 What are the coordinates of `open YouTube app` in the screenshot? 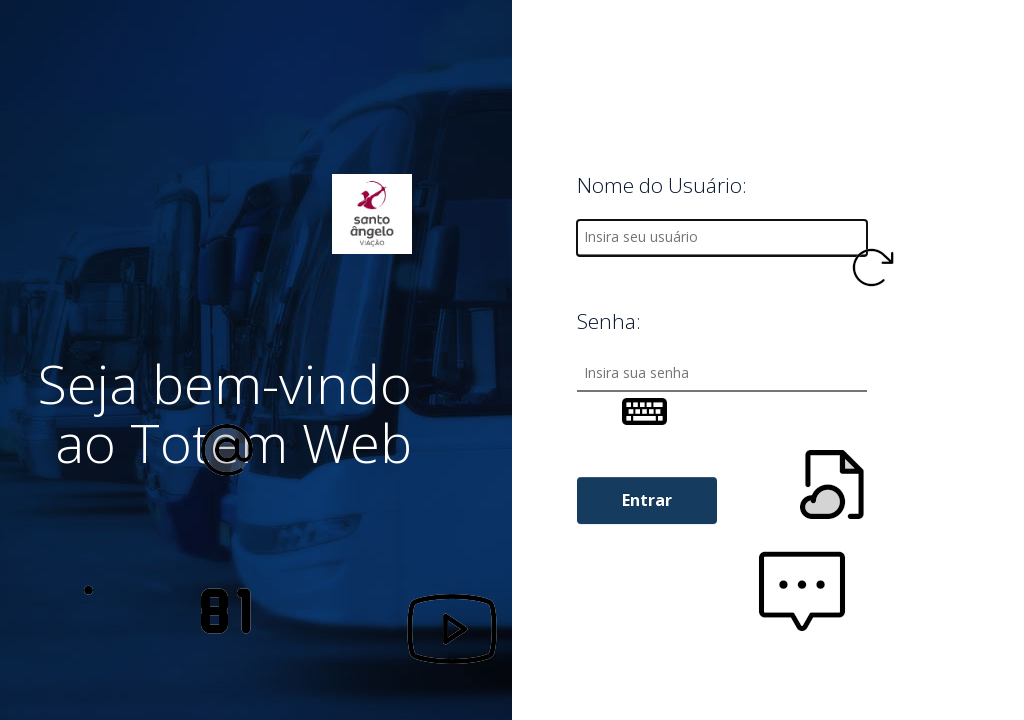 It's located at (452, 629).